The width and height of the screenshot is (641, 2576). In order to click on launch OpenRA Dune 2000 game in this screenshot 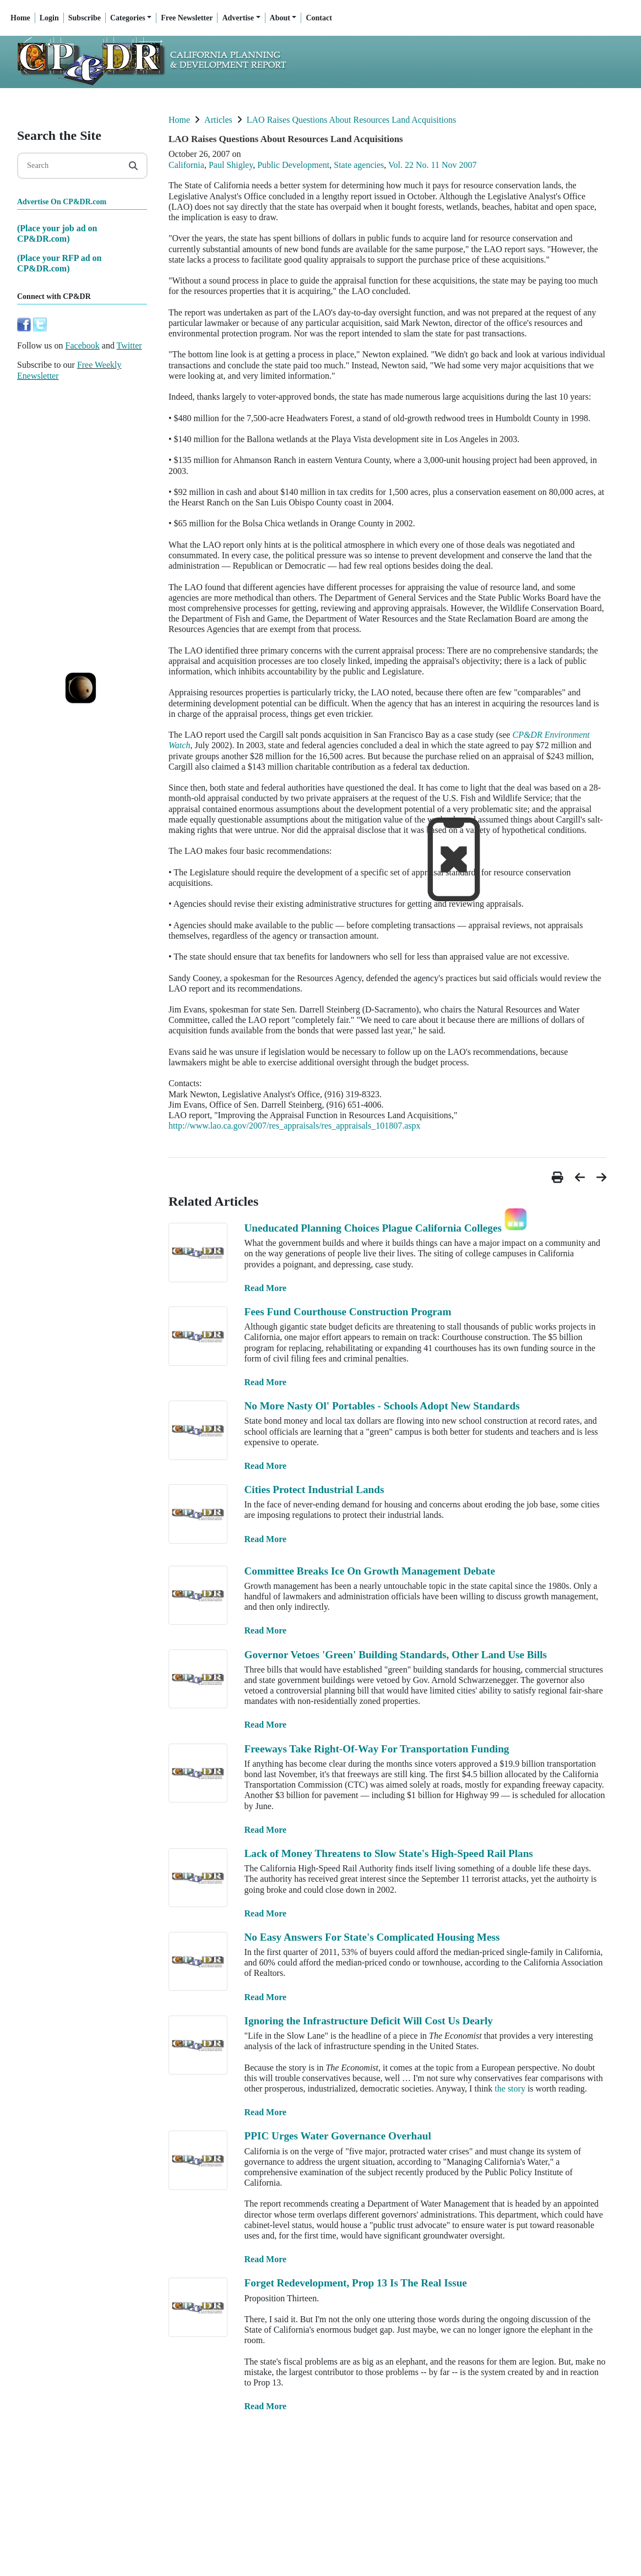, I will do `click(80, 688)`.